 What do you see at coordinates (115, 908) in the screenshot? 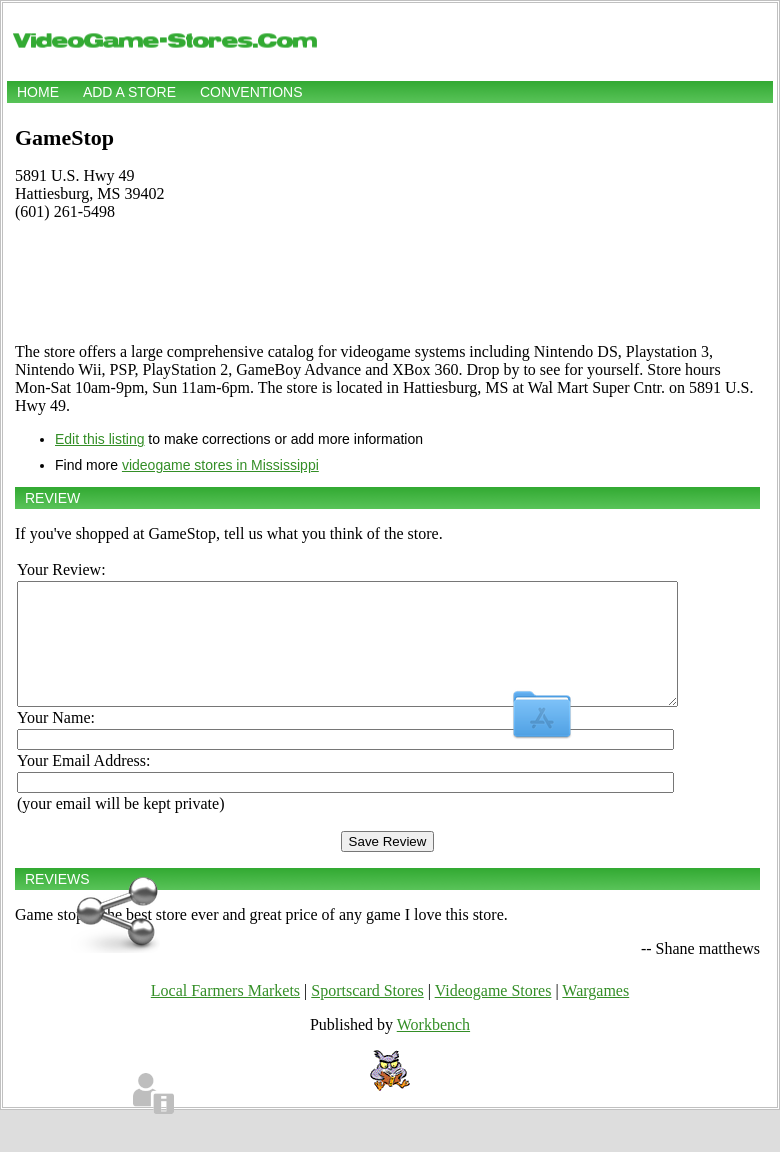
I see `access sharing and network preferences` at bounding box center [115, 908].